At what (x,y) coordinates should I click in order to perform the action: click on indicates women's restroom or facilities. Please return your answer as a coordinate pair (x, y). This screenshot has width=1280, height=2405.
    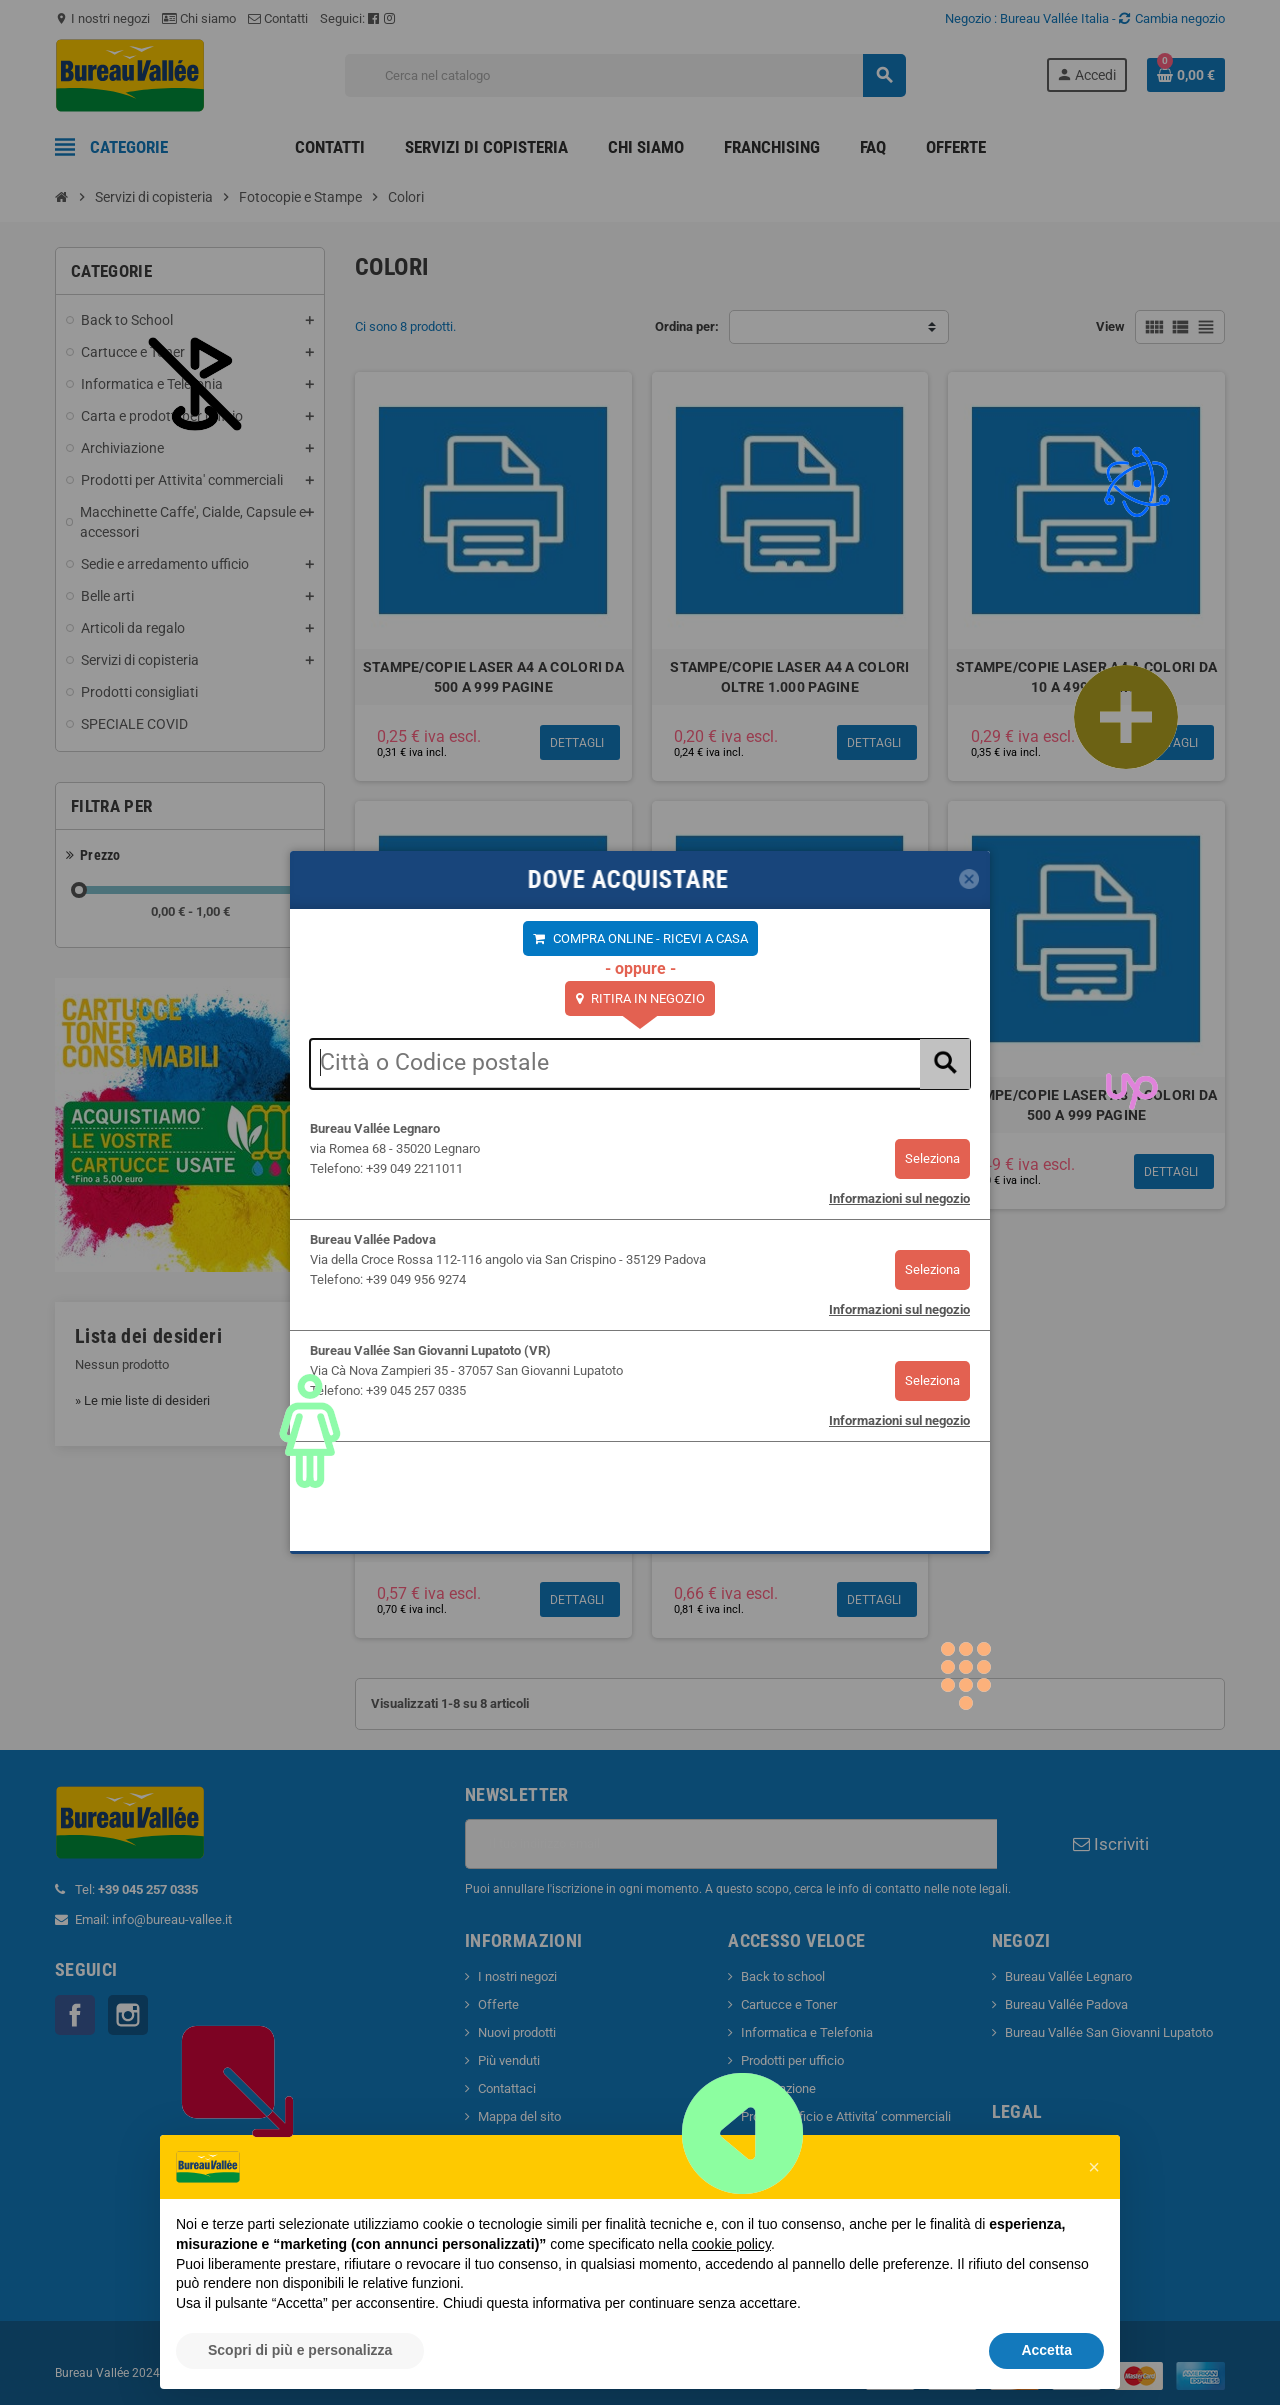
    Looking at the image, I should click on (310, 1431).